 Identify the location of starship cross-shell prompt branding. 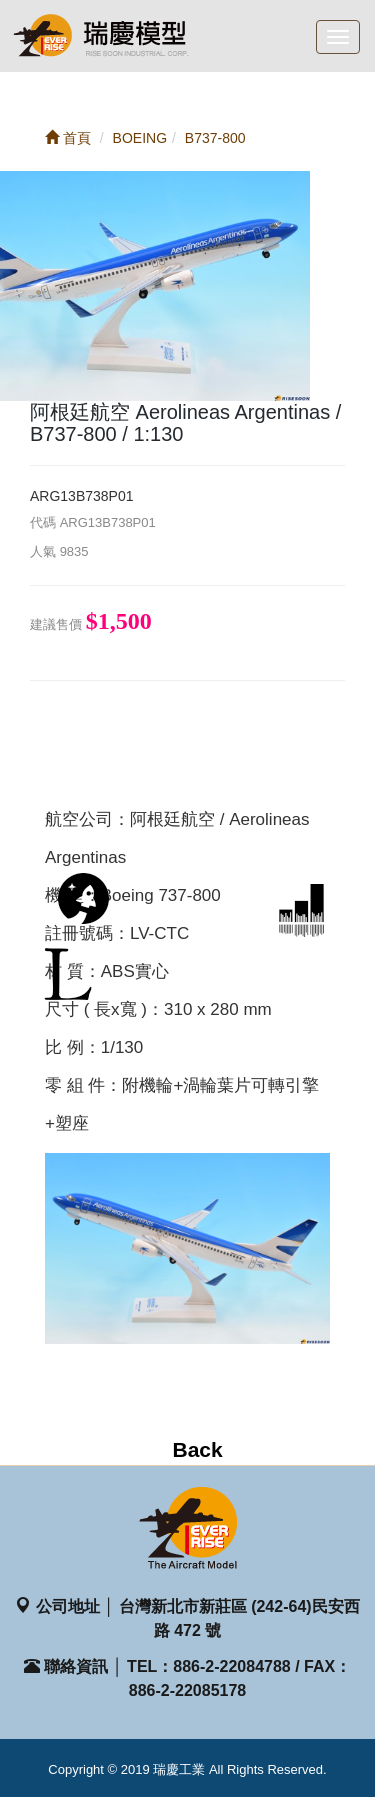
(83, 898).